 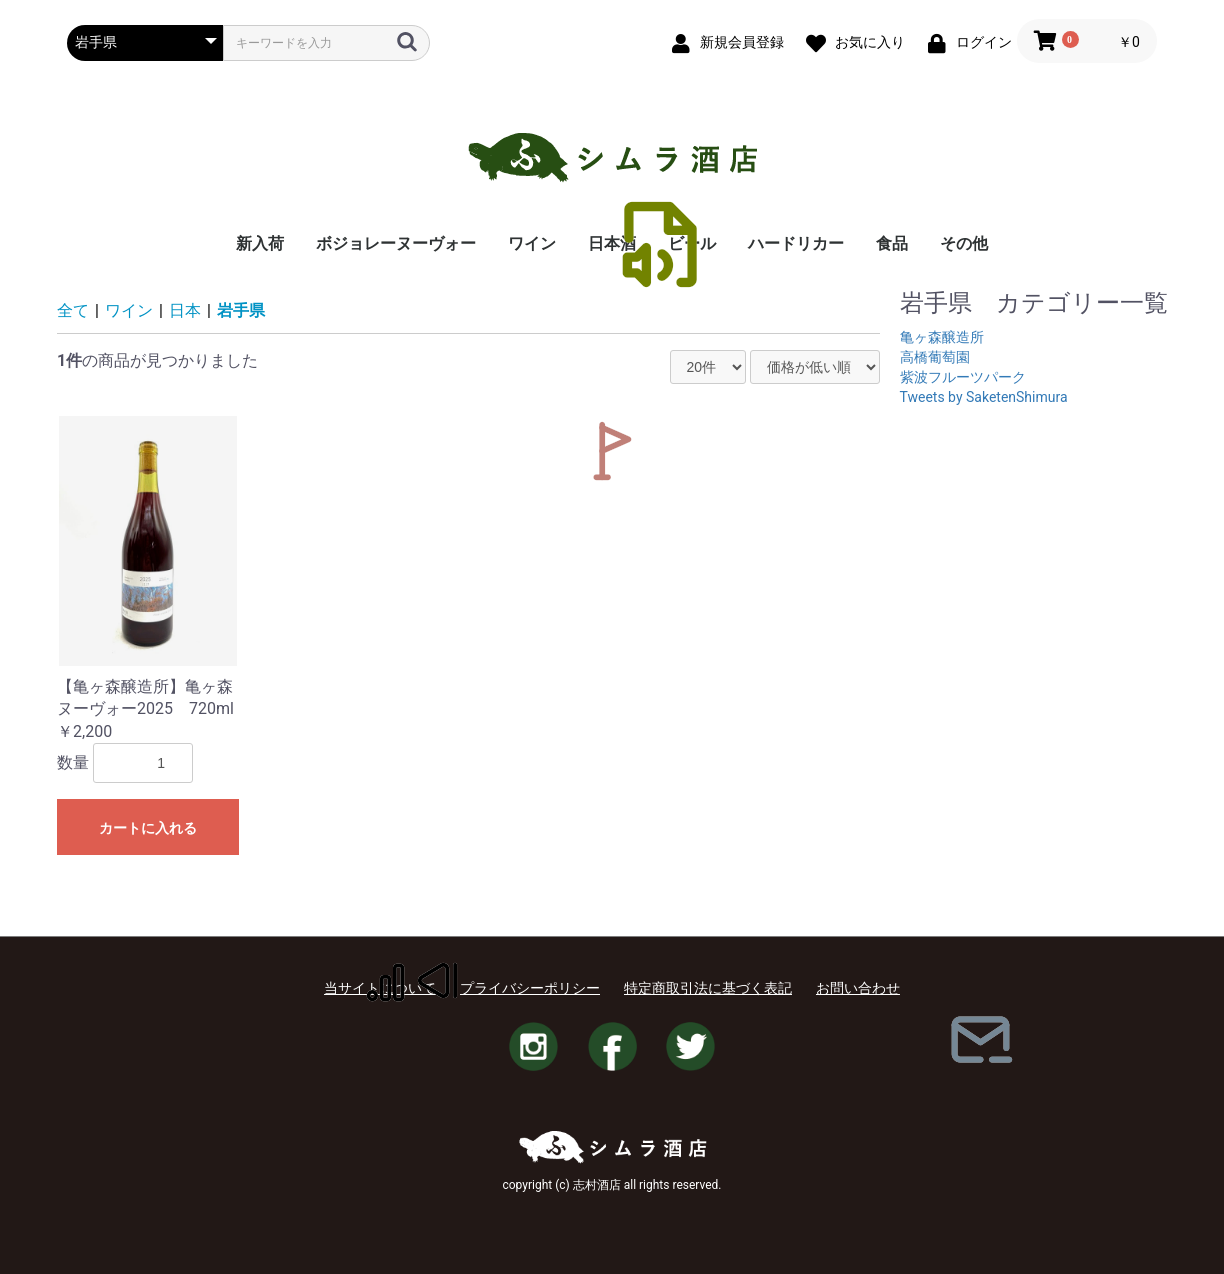 What do you see at coordinates (608, 451) in the screenshot?
I see `flag or mark an item for follow-up` at bounding box center [608, 451].